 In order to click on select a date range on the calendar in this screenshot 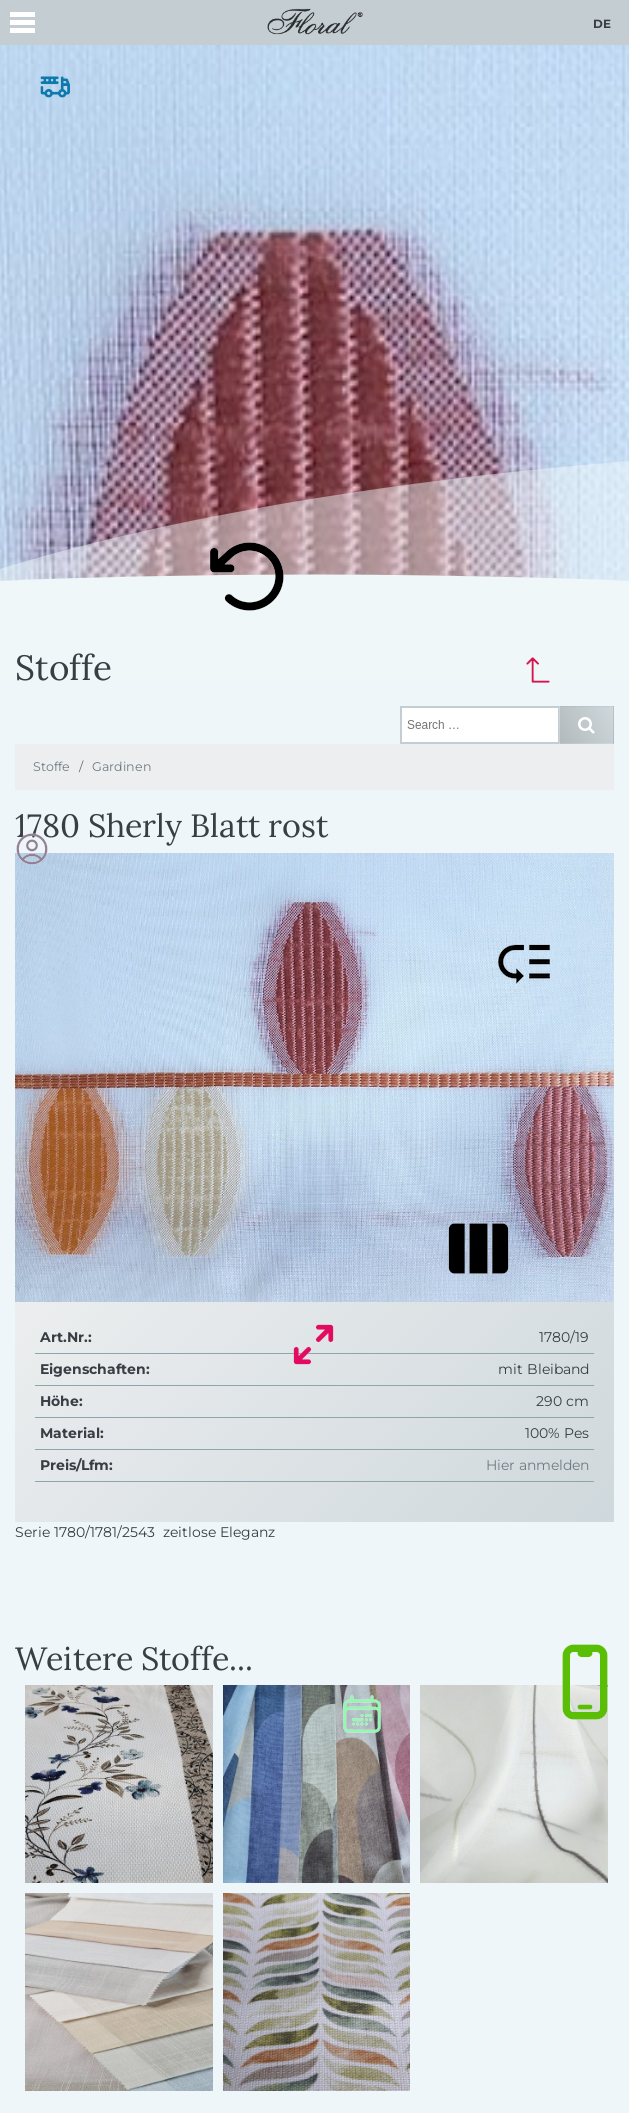, I will do `click(362, 1714)`.